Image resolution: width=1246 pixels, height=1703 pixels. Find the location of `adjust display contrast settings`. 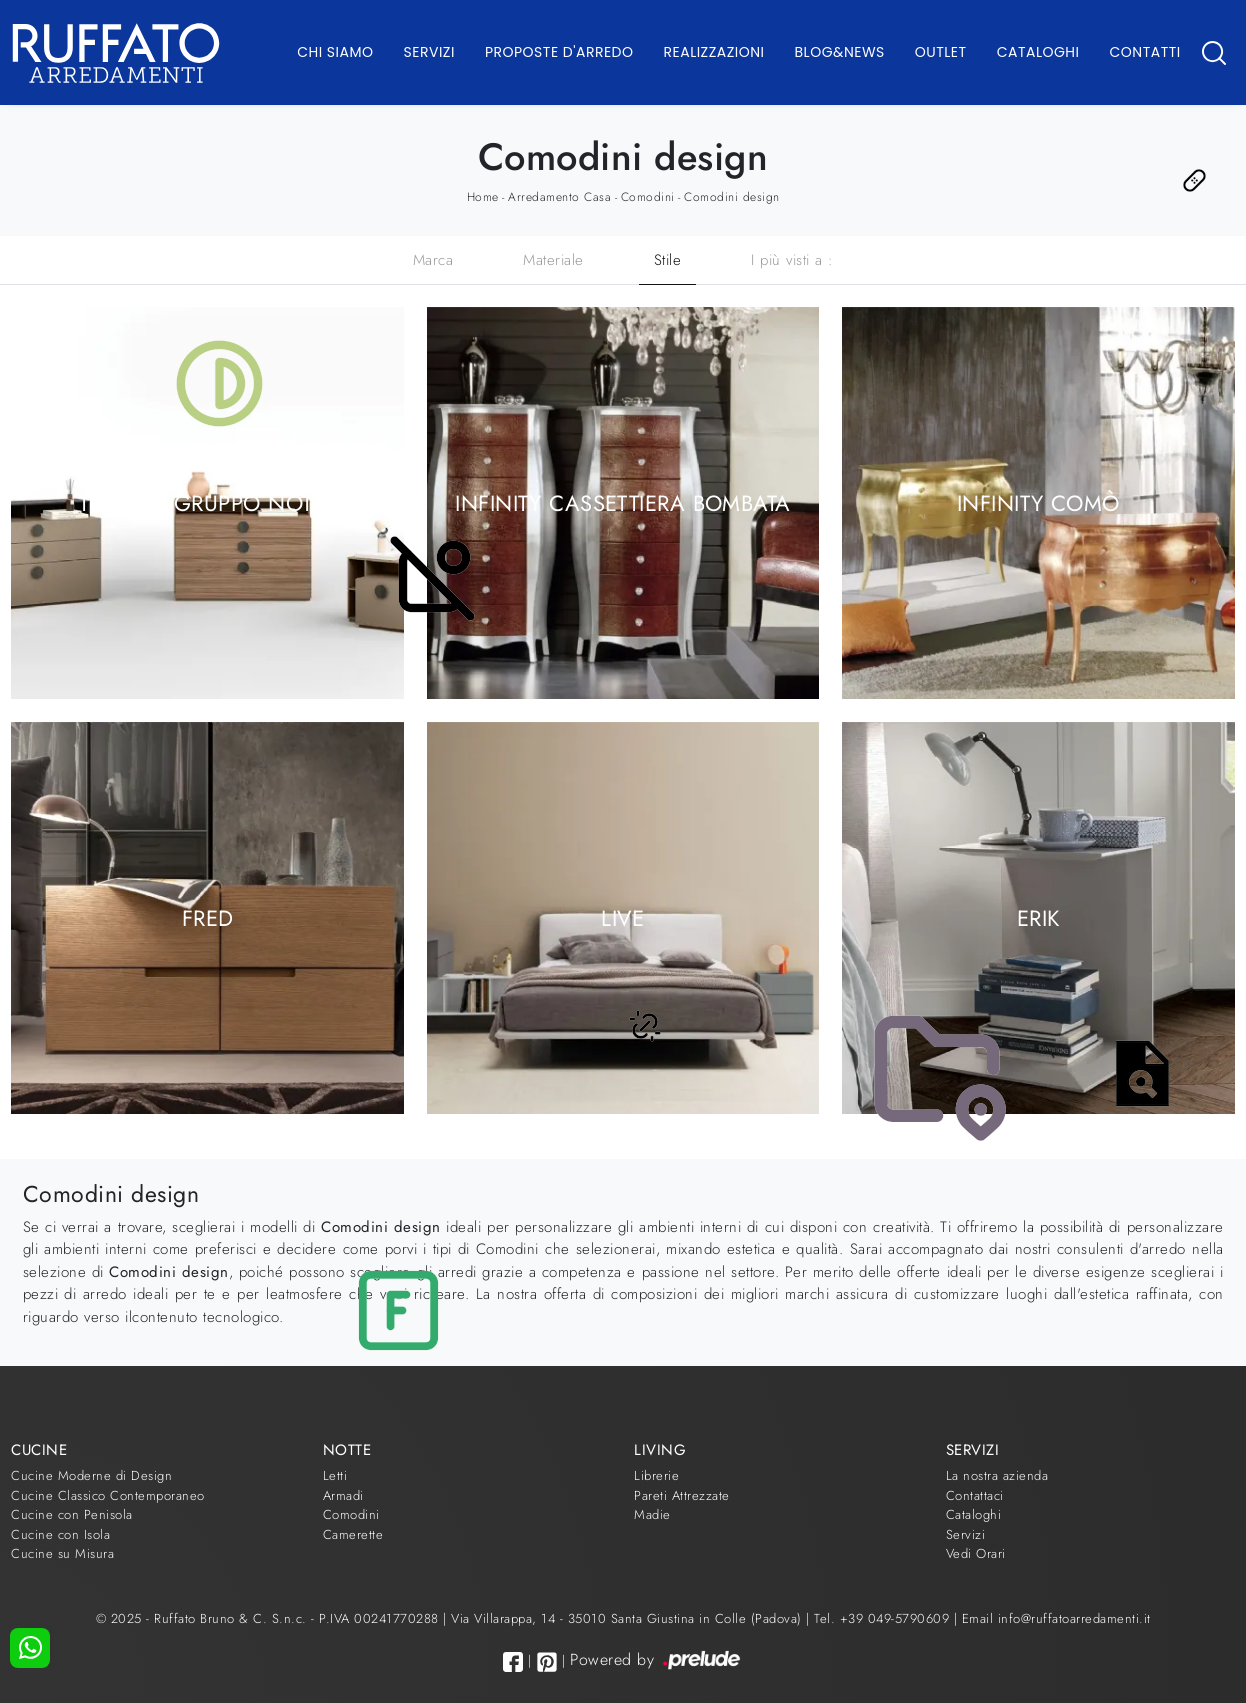

adjust display contrast settings is located at coordinates (219, 383).